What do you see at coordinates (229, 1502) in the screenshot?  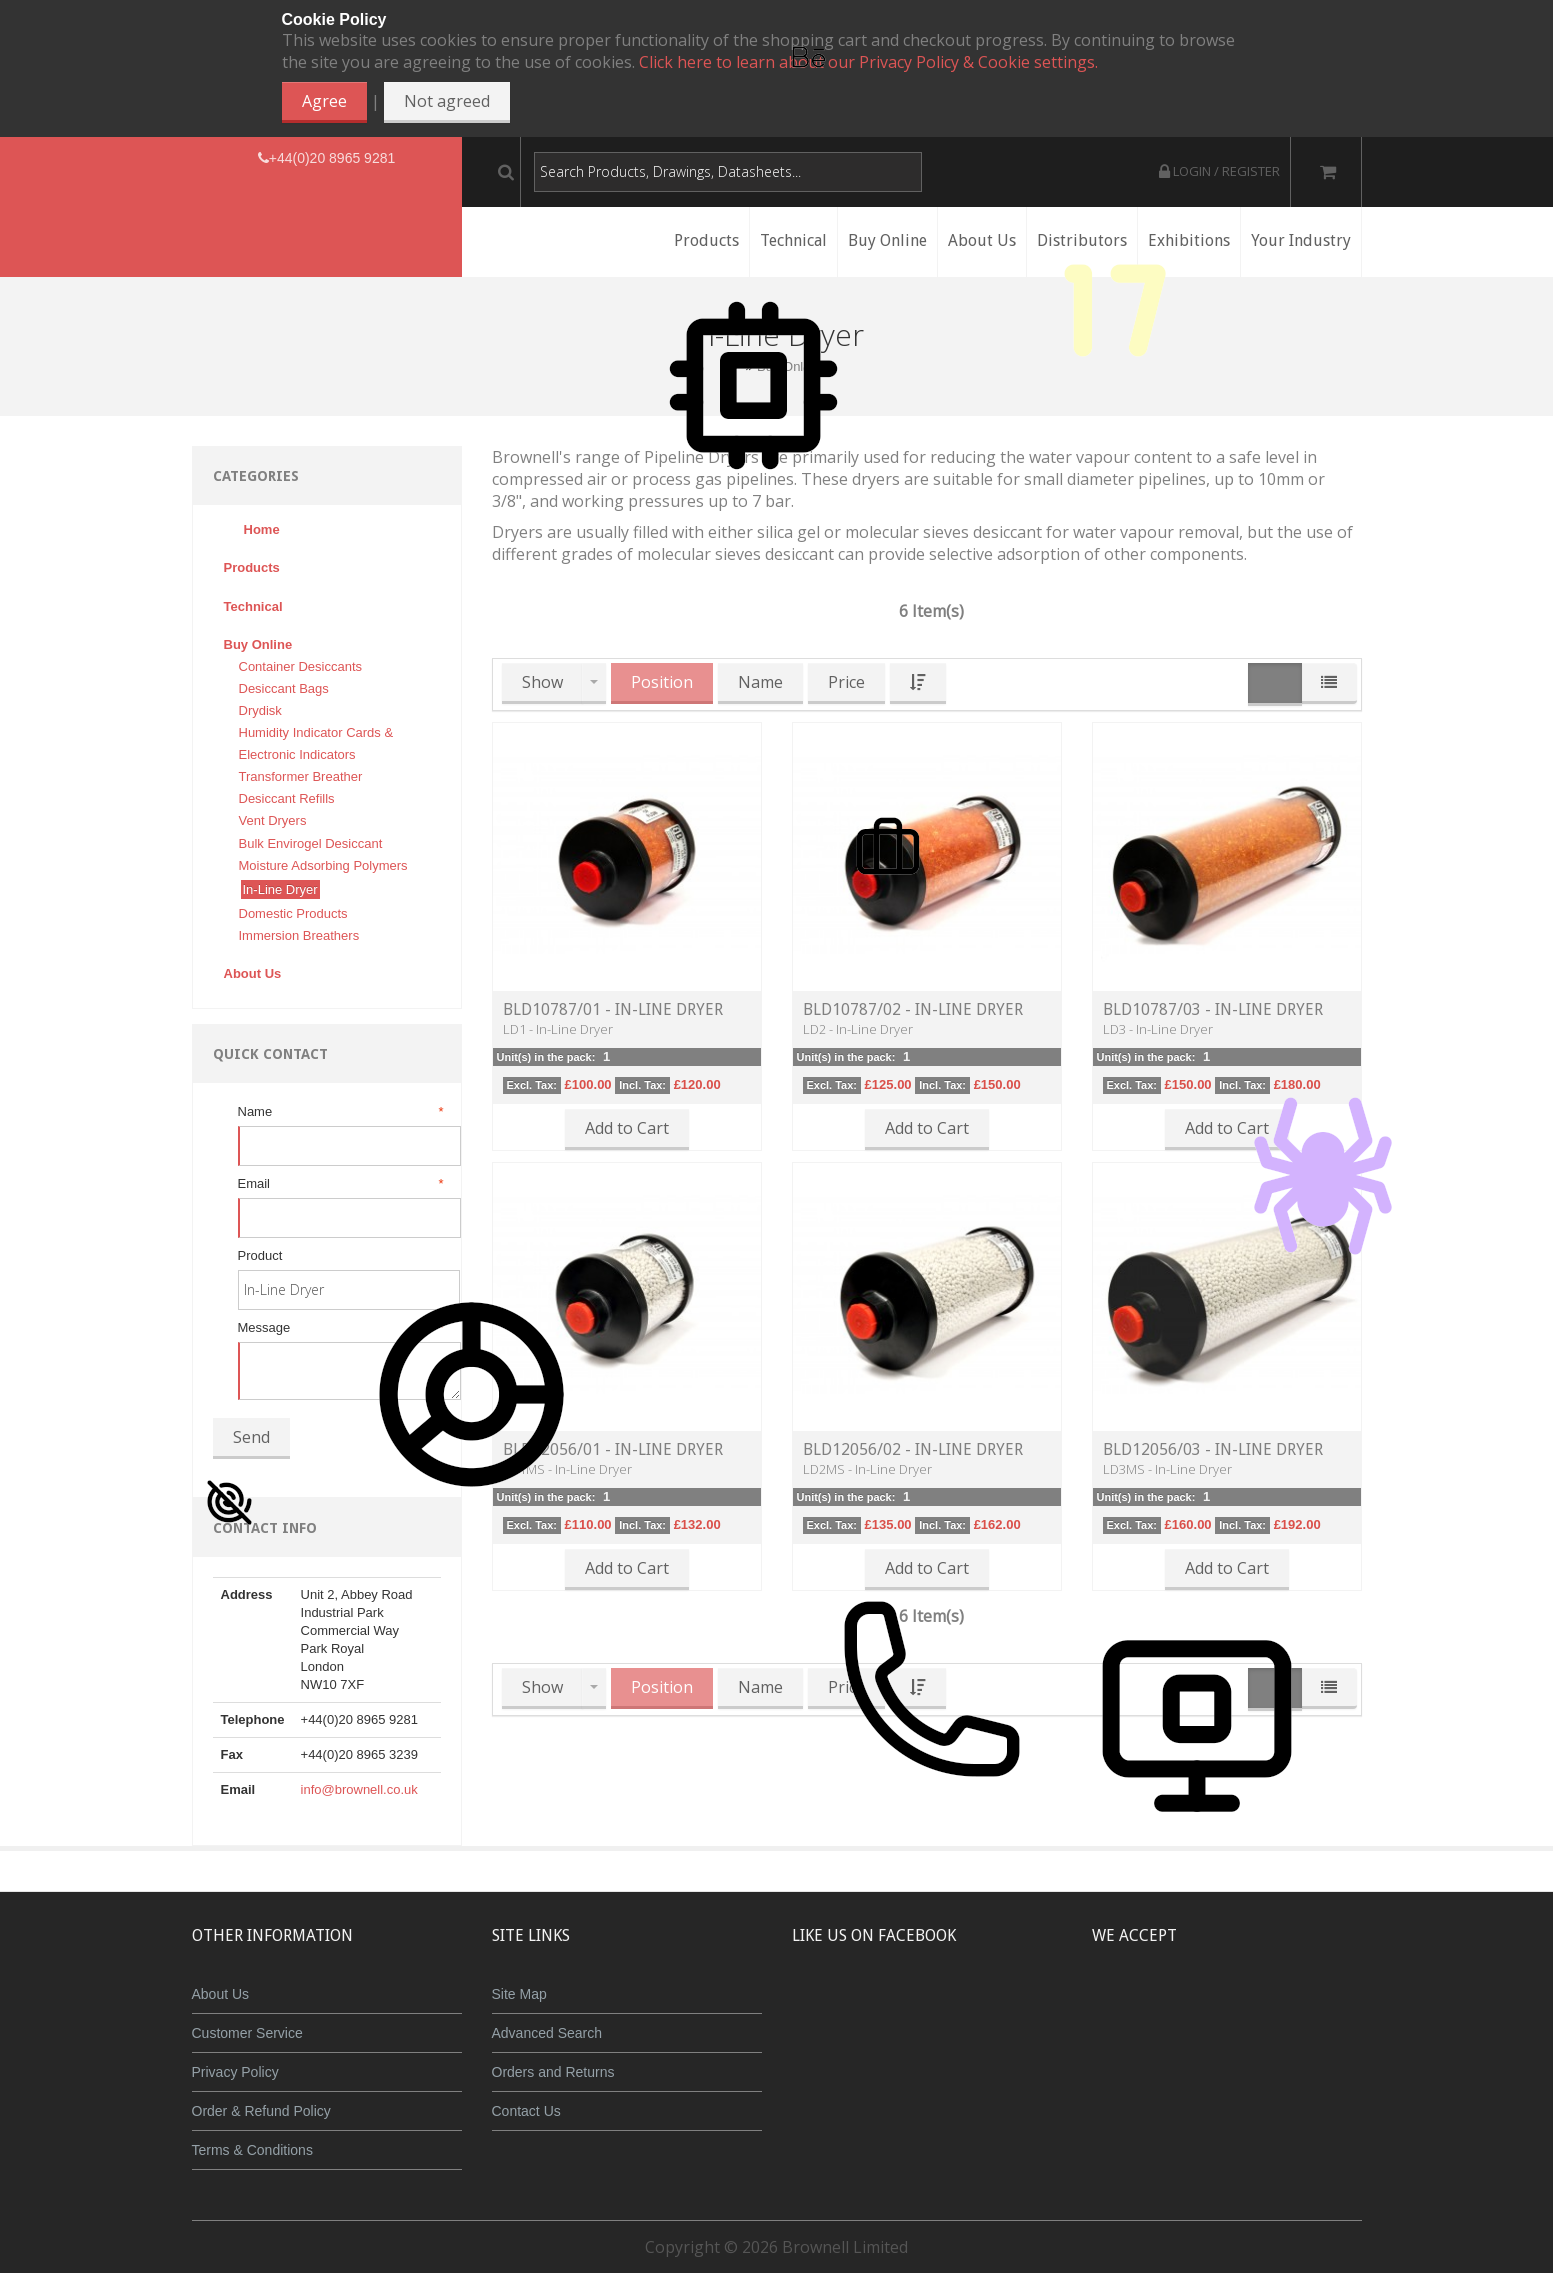 I see `disable spiral or swirl effect` at bounding box center [229, 1502].